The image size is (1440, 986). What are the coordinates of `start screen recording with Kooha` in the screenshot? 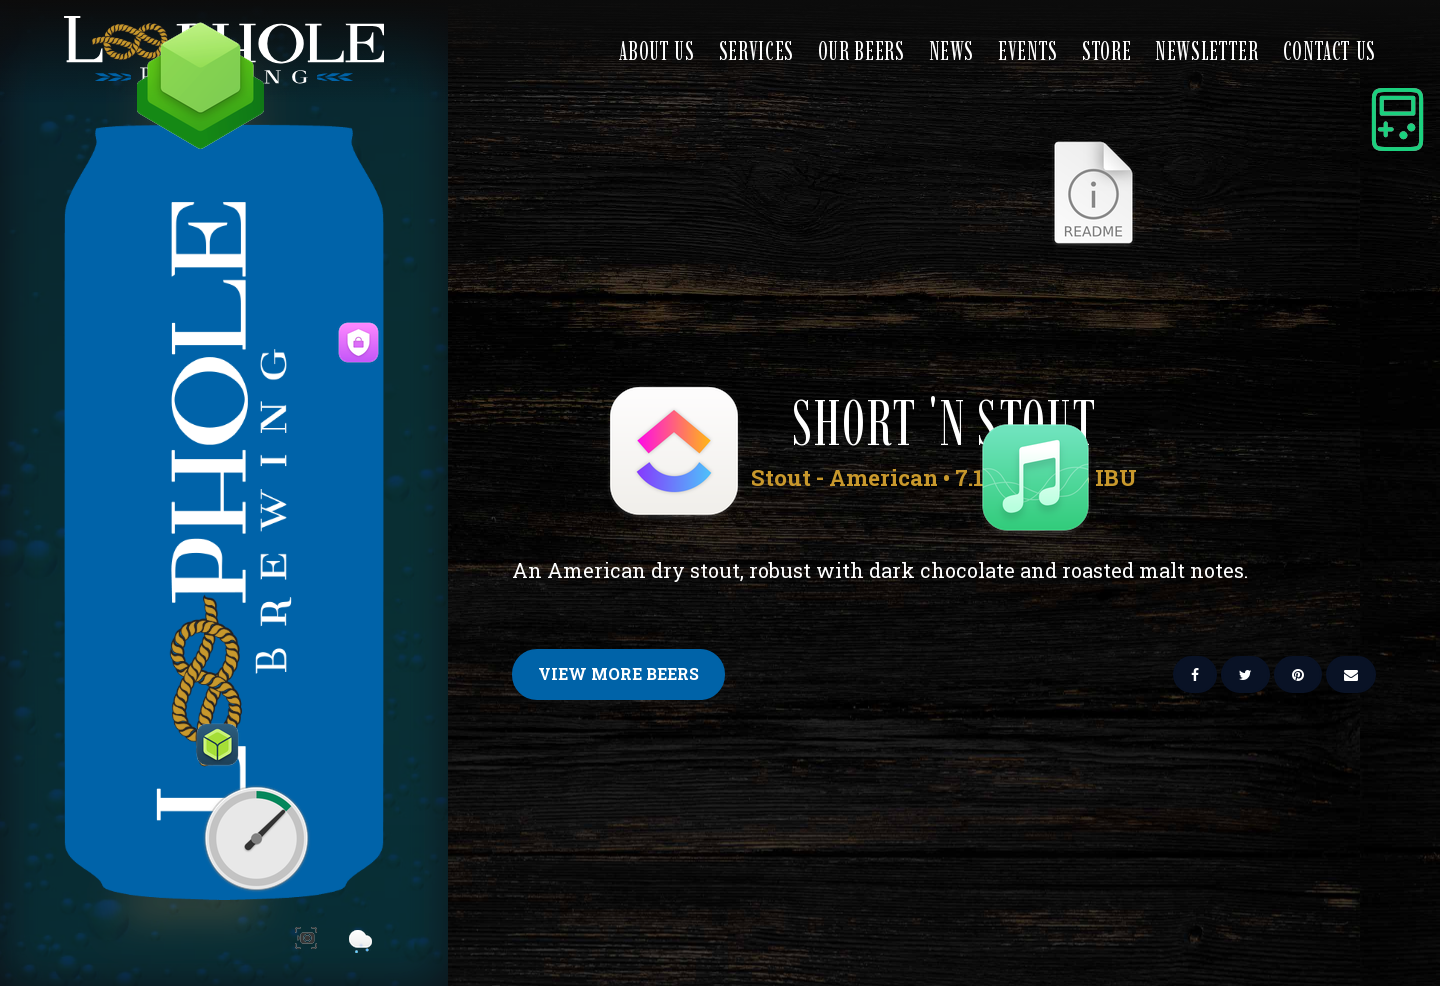 It's located at (306, 938).